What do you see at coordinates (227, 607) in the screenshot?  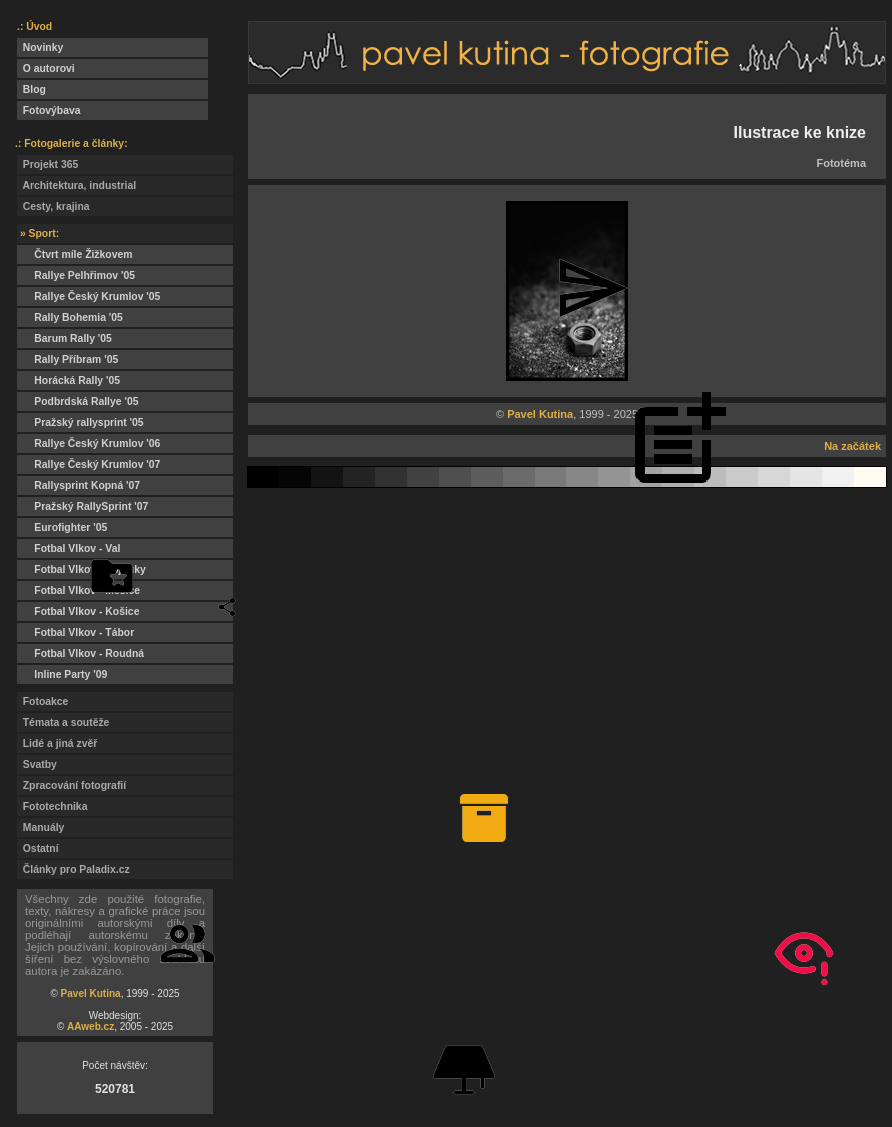 I see `share this content with others` at bounding box center [227, 607].